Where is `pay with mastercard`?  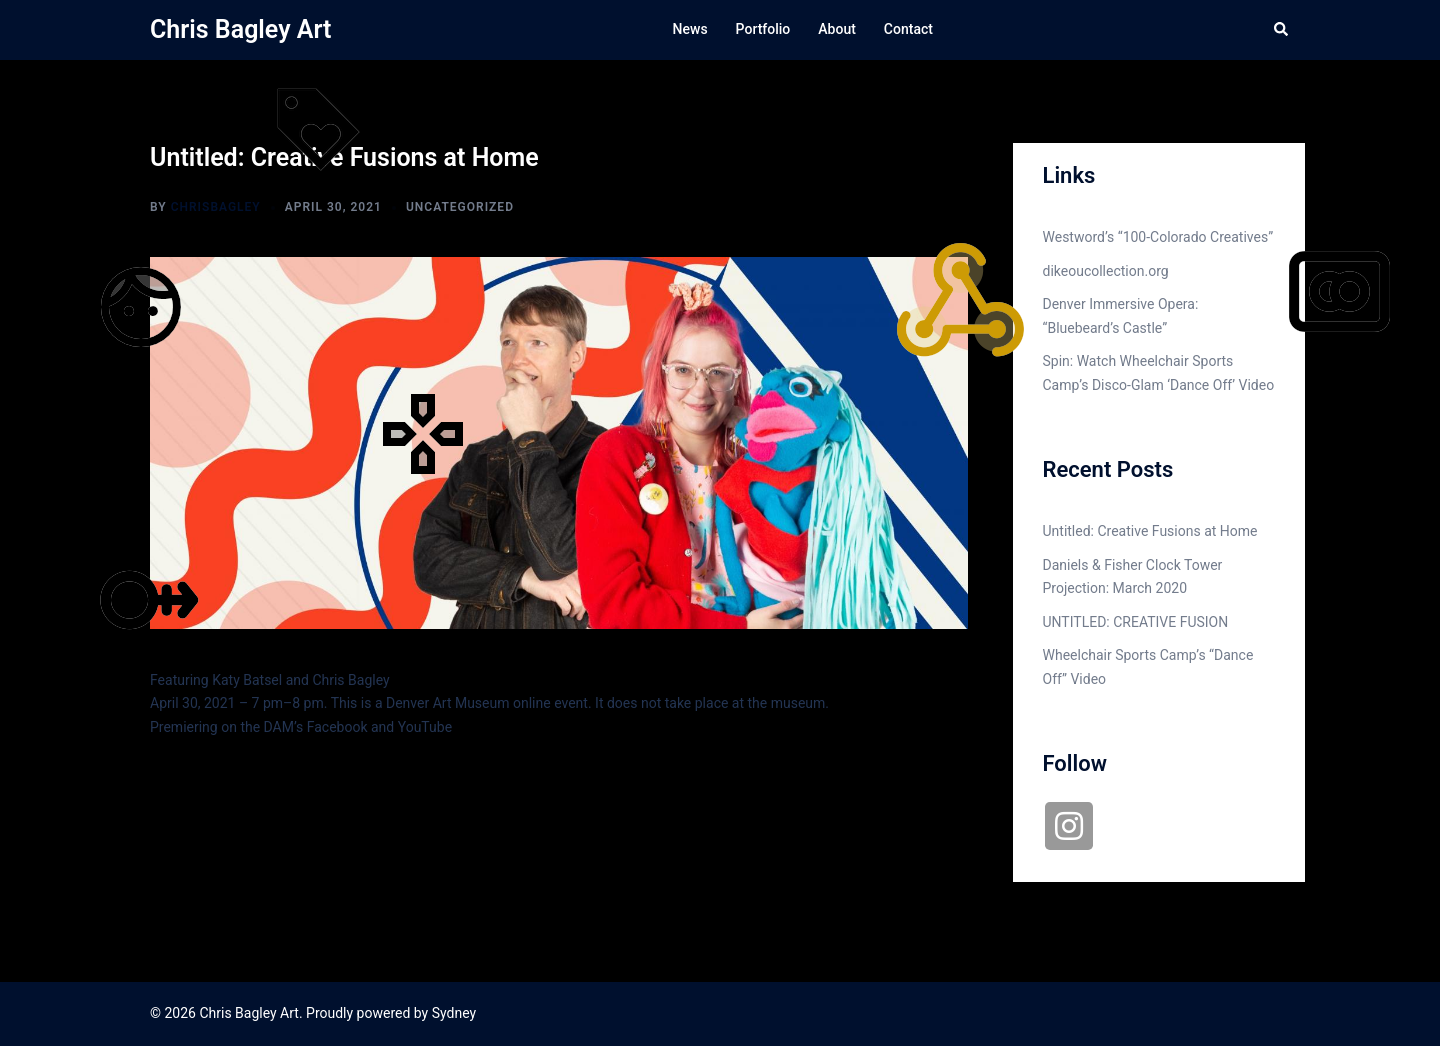
pay with mastercard is located at coordinates (1339, 291).